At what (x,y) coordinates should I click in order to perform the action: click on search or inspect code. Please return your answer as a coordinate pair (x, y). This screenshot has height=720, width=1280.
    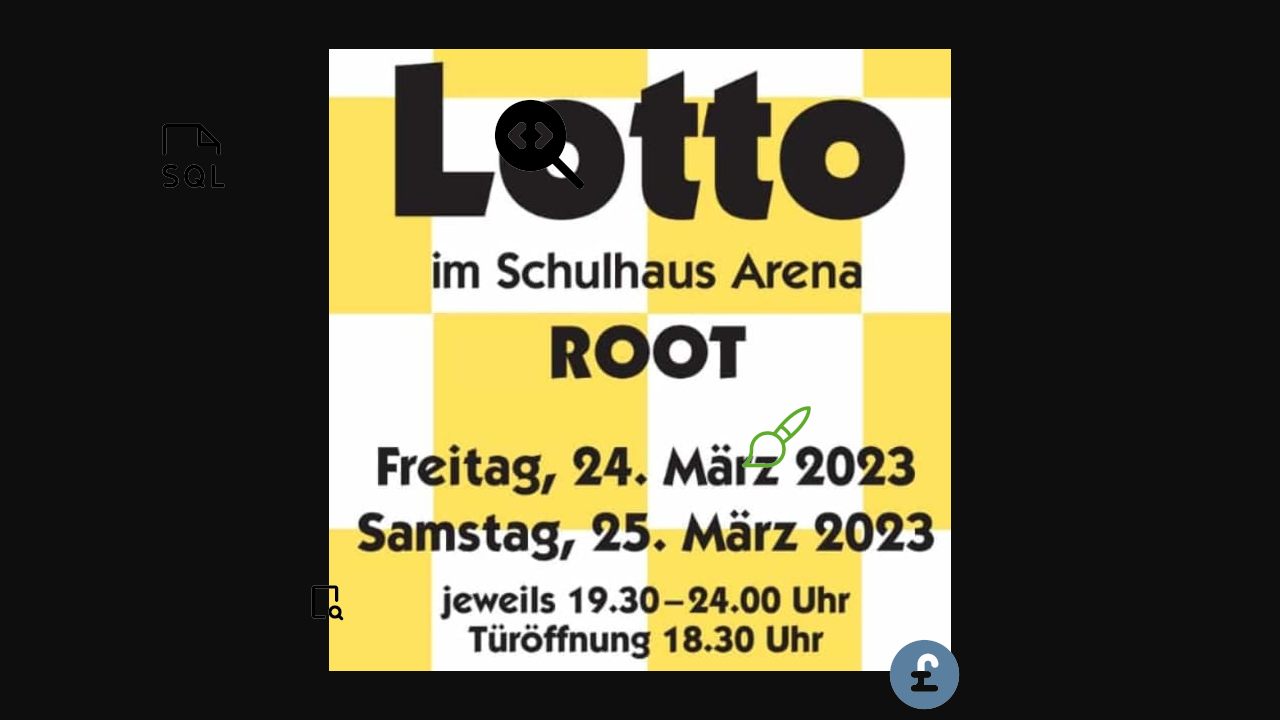
    Looking at the image, I should click on (539, 144).